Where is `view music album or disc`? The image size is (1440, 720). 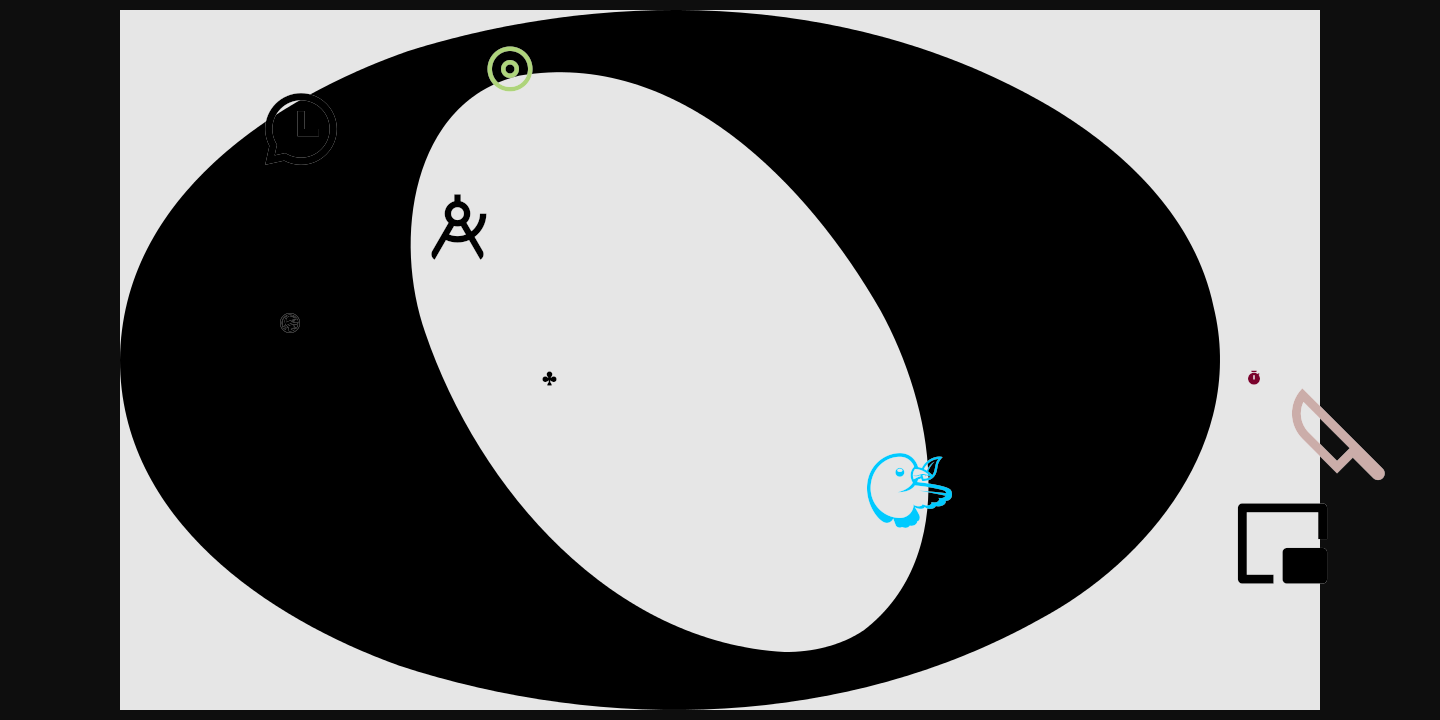
view music album or disc is located at coordinates (510, 69).